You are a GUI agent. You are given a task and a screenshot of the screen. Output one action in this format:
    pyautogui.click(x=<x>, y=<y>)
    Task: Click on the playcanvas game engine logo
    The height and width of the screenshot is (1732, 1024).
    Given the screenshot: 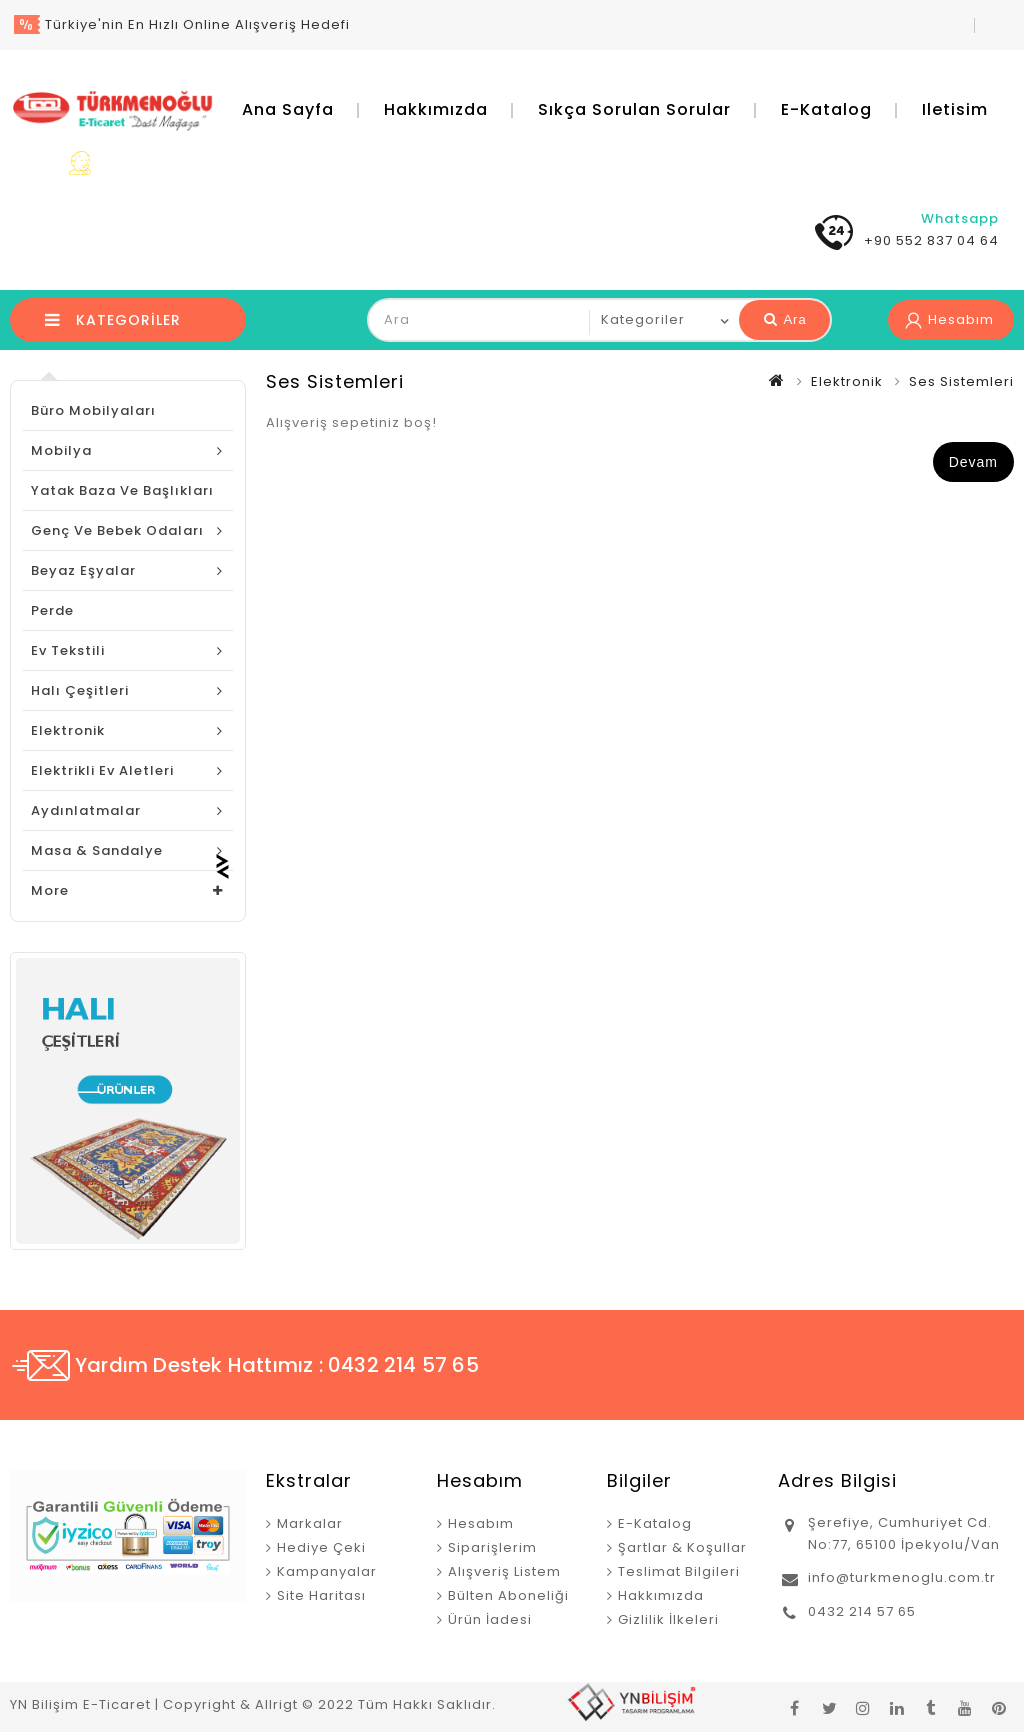 What is the action you would take?
    pyautogui.click(x=222, y=866)
    